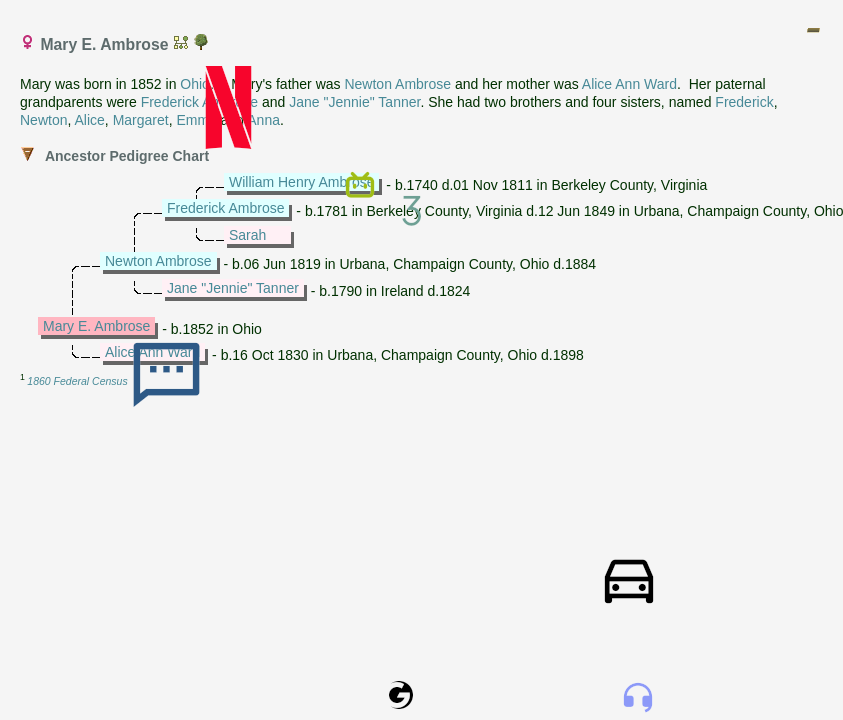 Image resolution: width=843 pixels, height=720 pixels. What do you see at coordinates (228, 107) in the screenshot?
I see `open Netflix app` at bounding box center [228, 107].